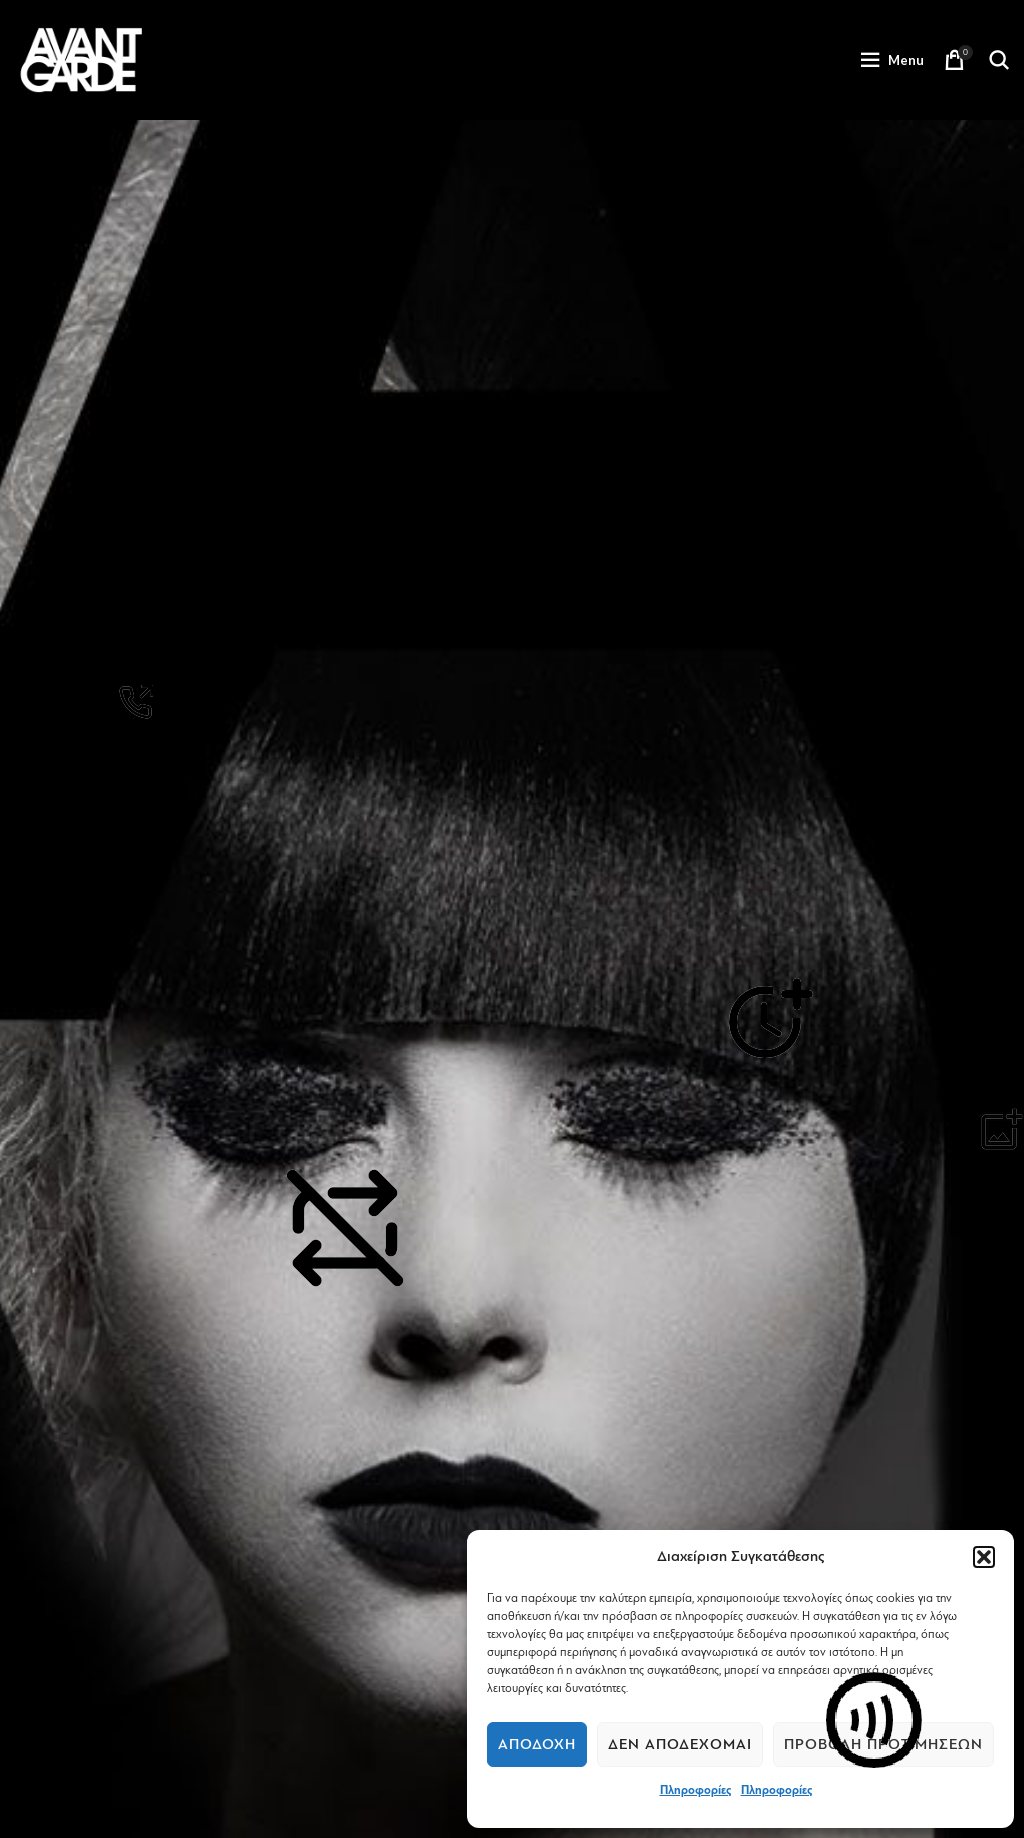 The image size is (1024, 1838). What do you see at coordinates (1001, 1130) in the screenshot?
I see `add a new photo to the gallery` at bounding box center [1001, 1130].